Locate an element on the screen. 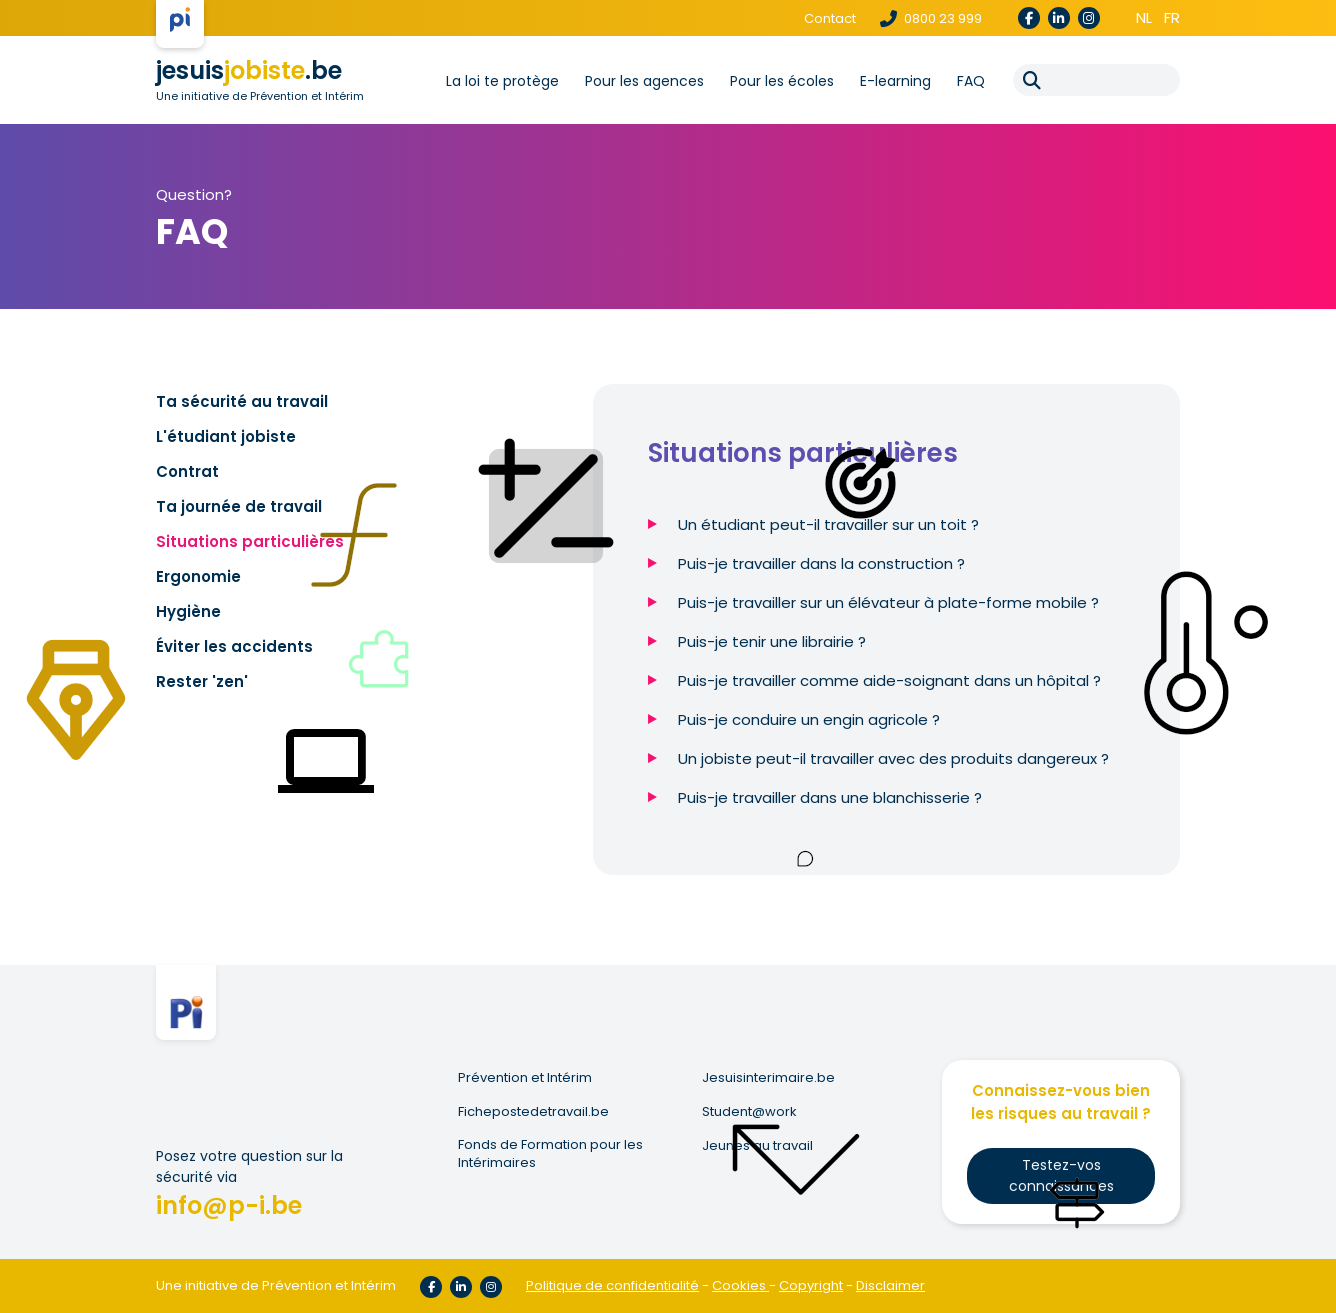  open chat or messaging is located at coordinates (805, 859).